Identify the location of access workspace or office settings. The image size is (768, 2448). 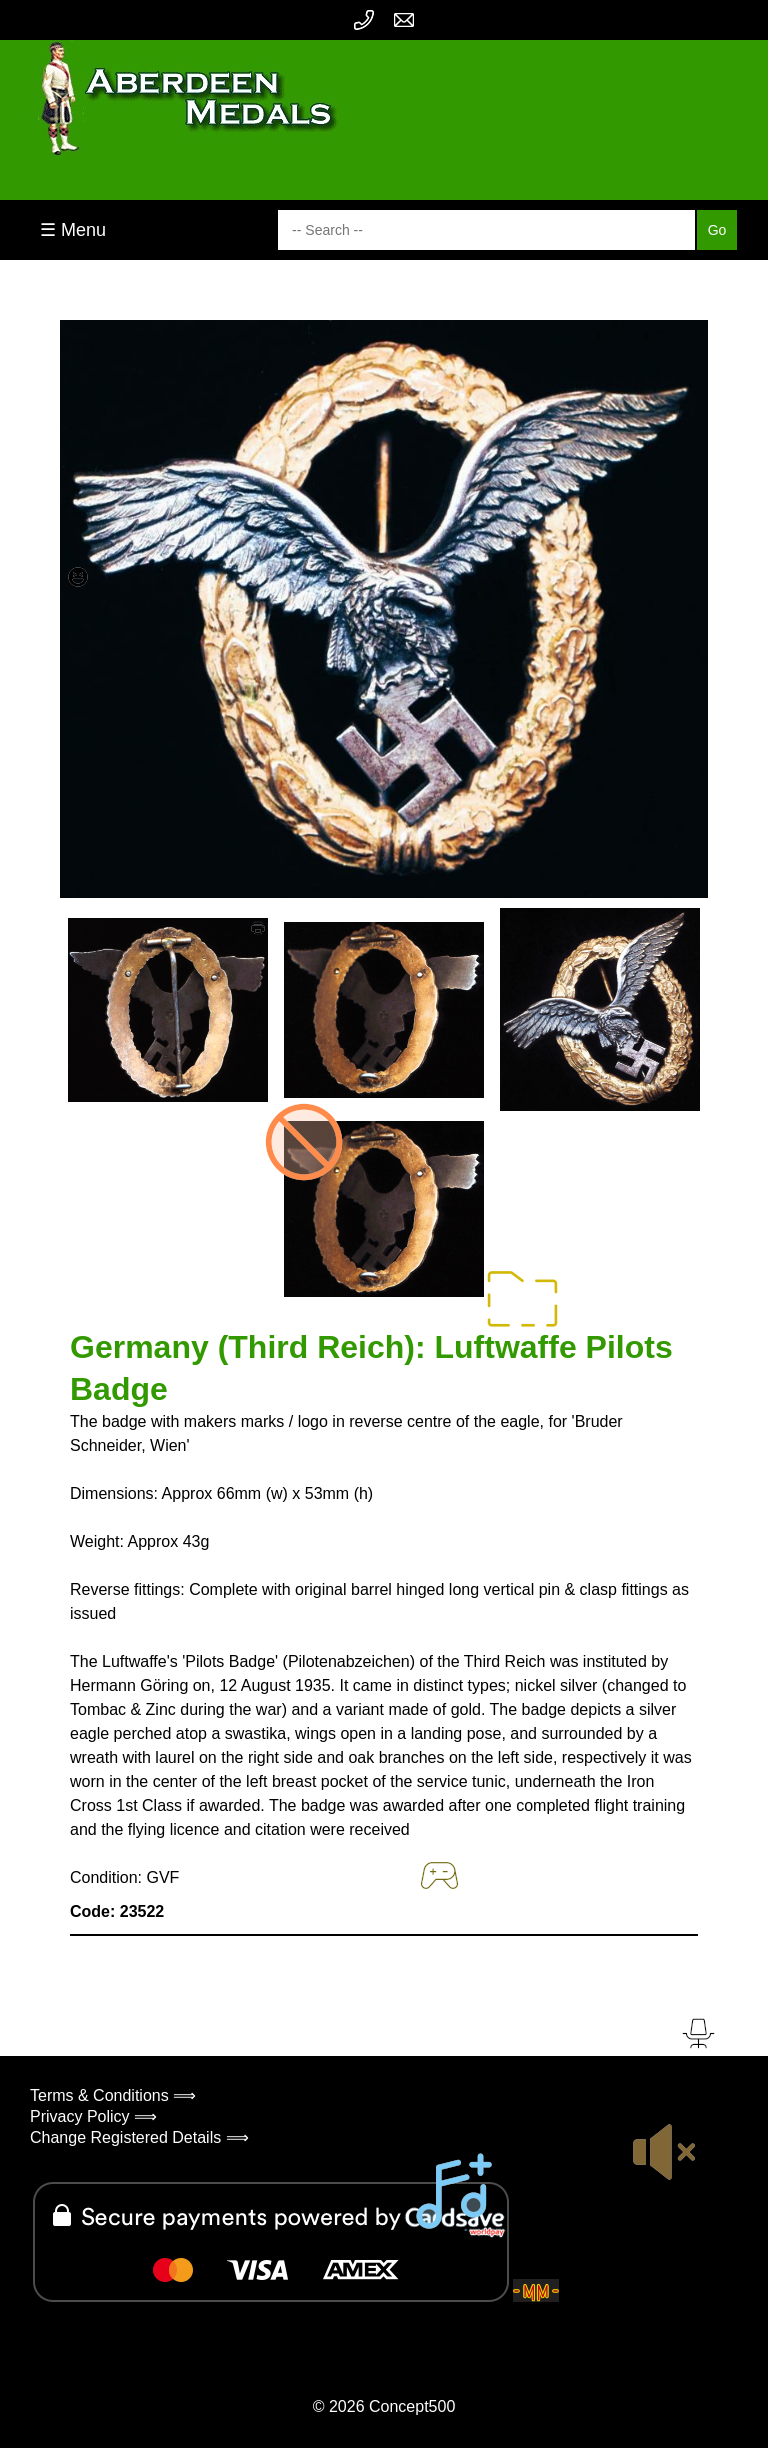
(698, 2033).